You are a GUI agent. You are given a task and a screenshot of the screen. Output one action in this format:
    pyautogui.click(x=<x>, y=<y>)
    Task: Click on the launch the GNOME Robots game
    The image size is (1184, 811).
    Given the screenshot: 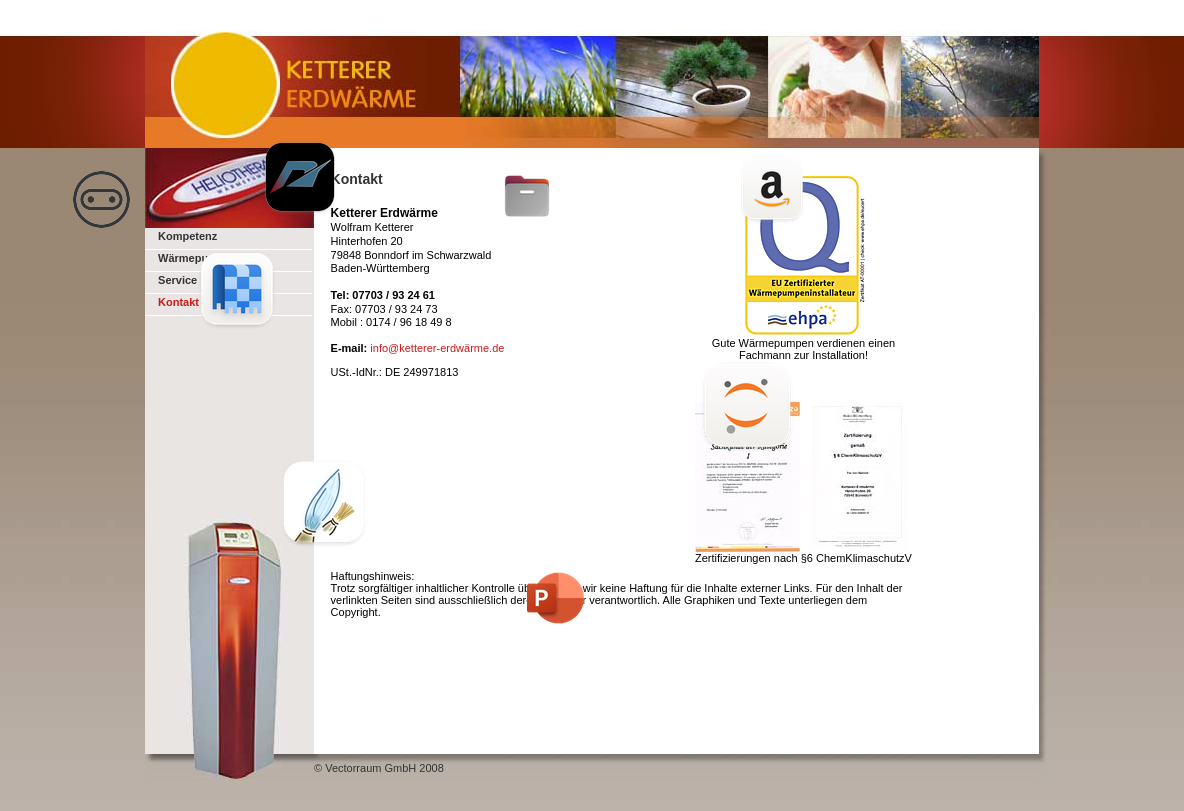 What is the action you would take?
    pyautogui.click(x=101, y=199)
    